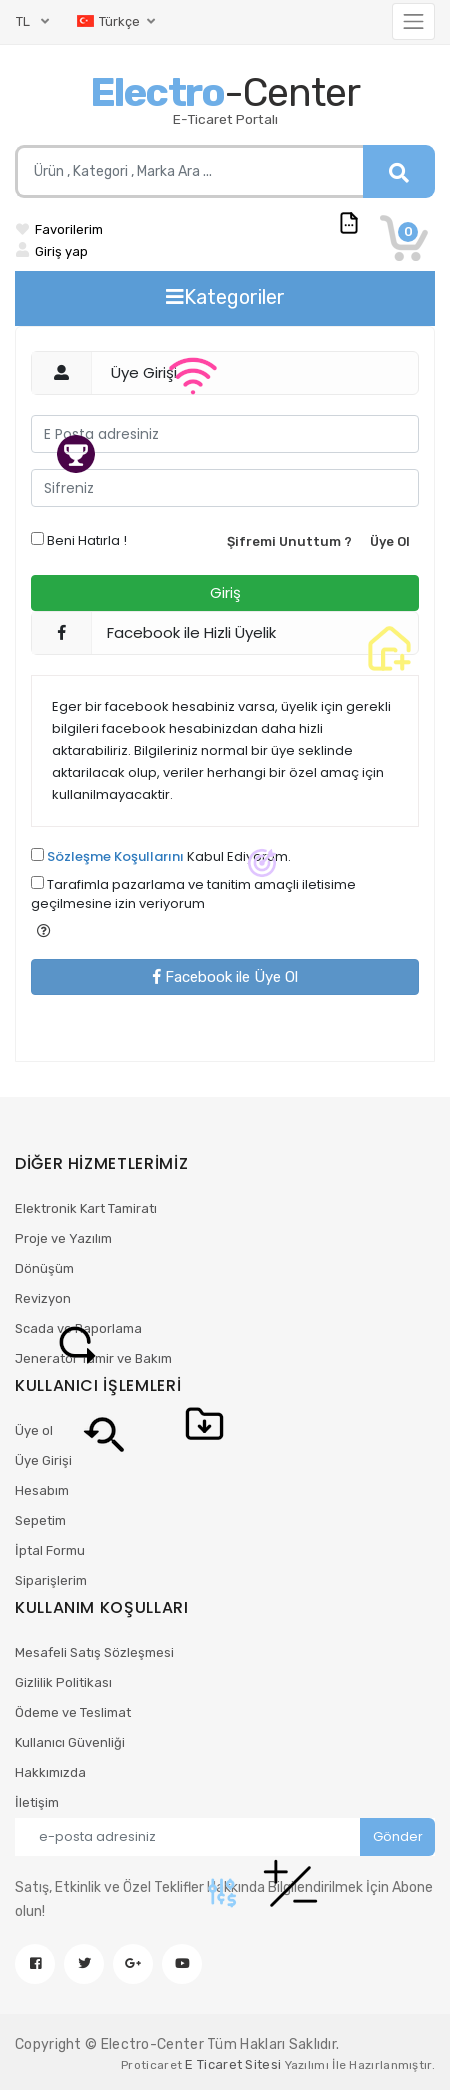  Describe the element at coordinates (349, 223) in the screenshot. I see `view file details or more options` at that location.